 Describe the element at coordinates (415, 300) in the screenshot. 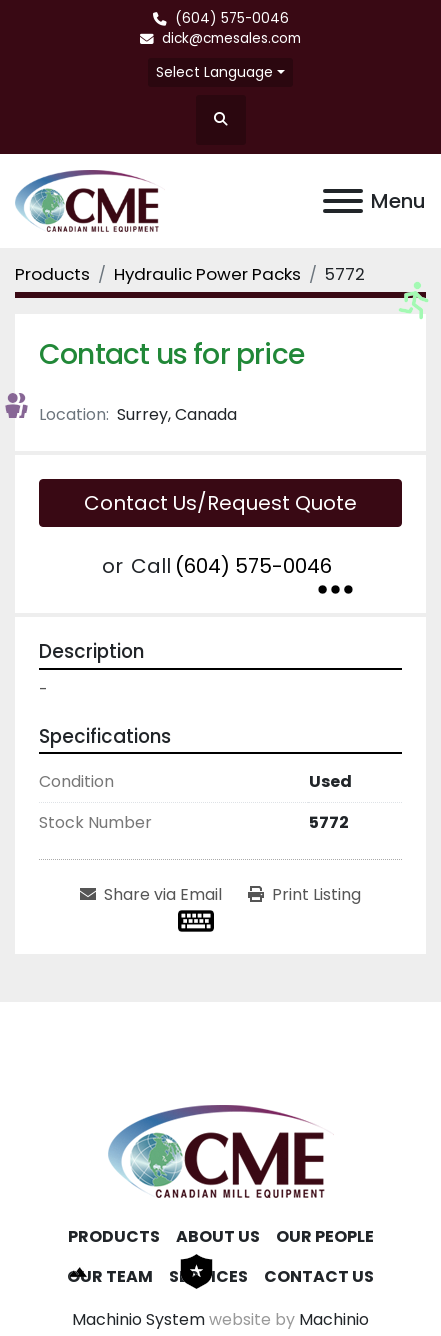

I see `start running or jogging activity` at that location.